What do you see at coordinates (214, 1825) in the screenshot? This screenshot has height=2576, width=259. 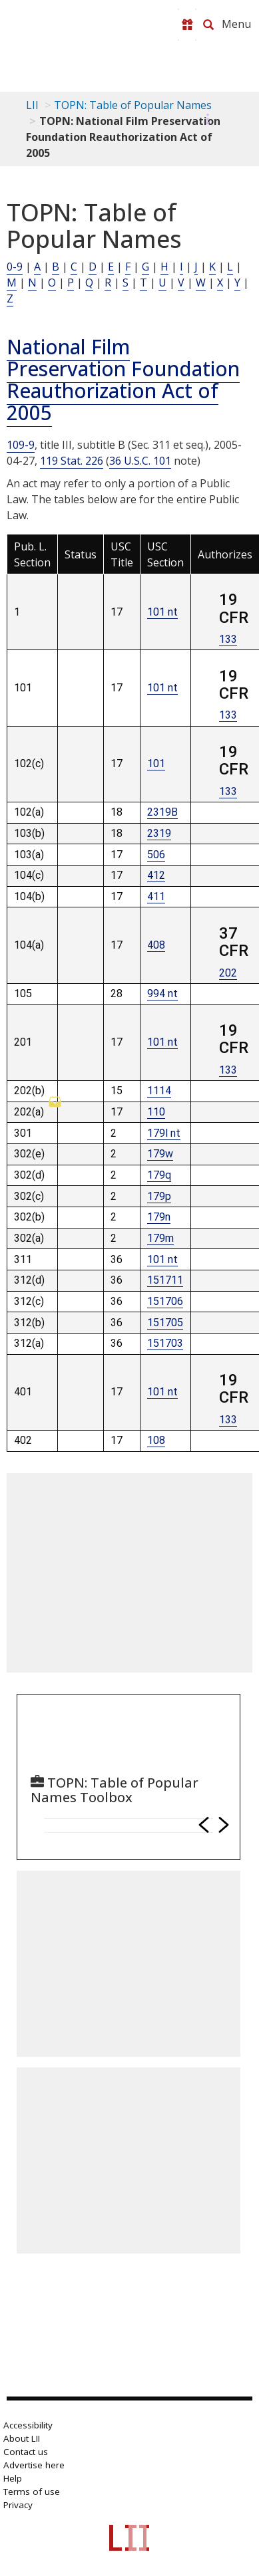 I see `view or edit source code` at bounding box center [214, 1825].